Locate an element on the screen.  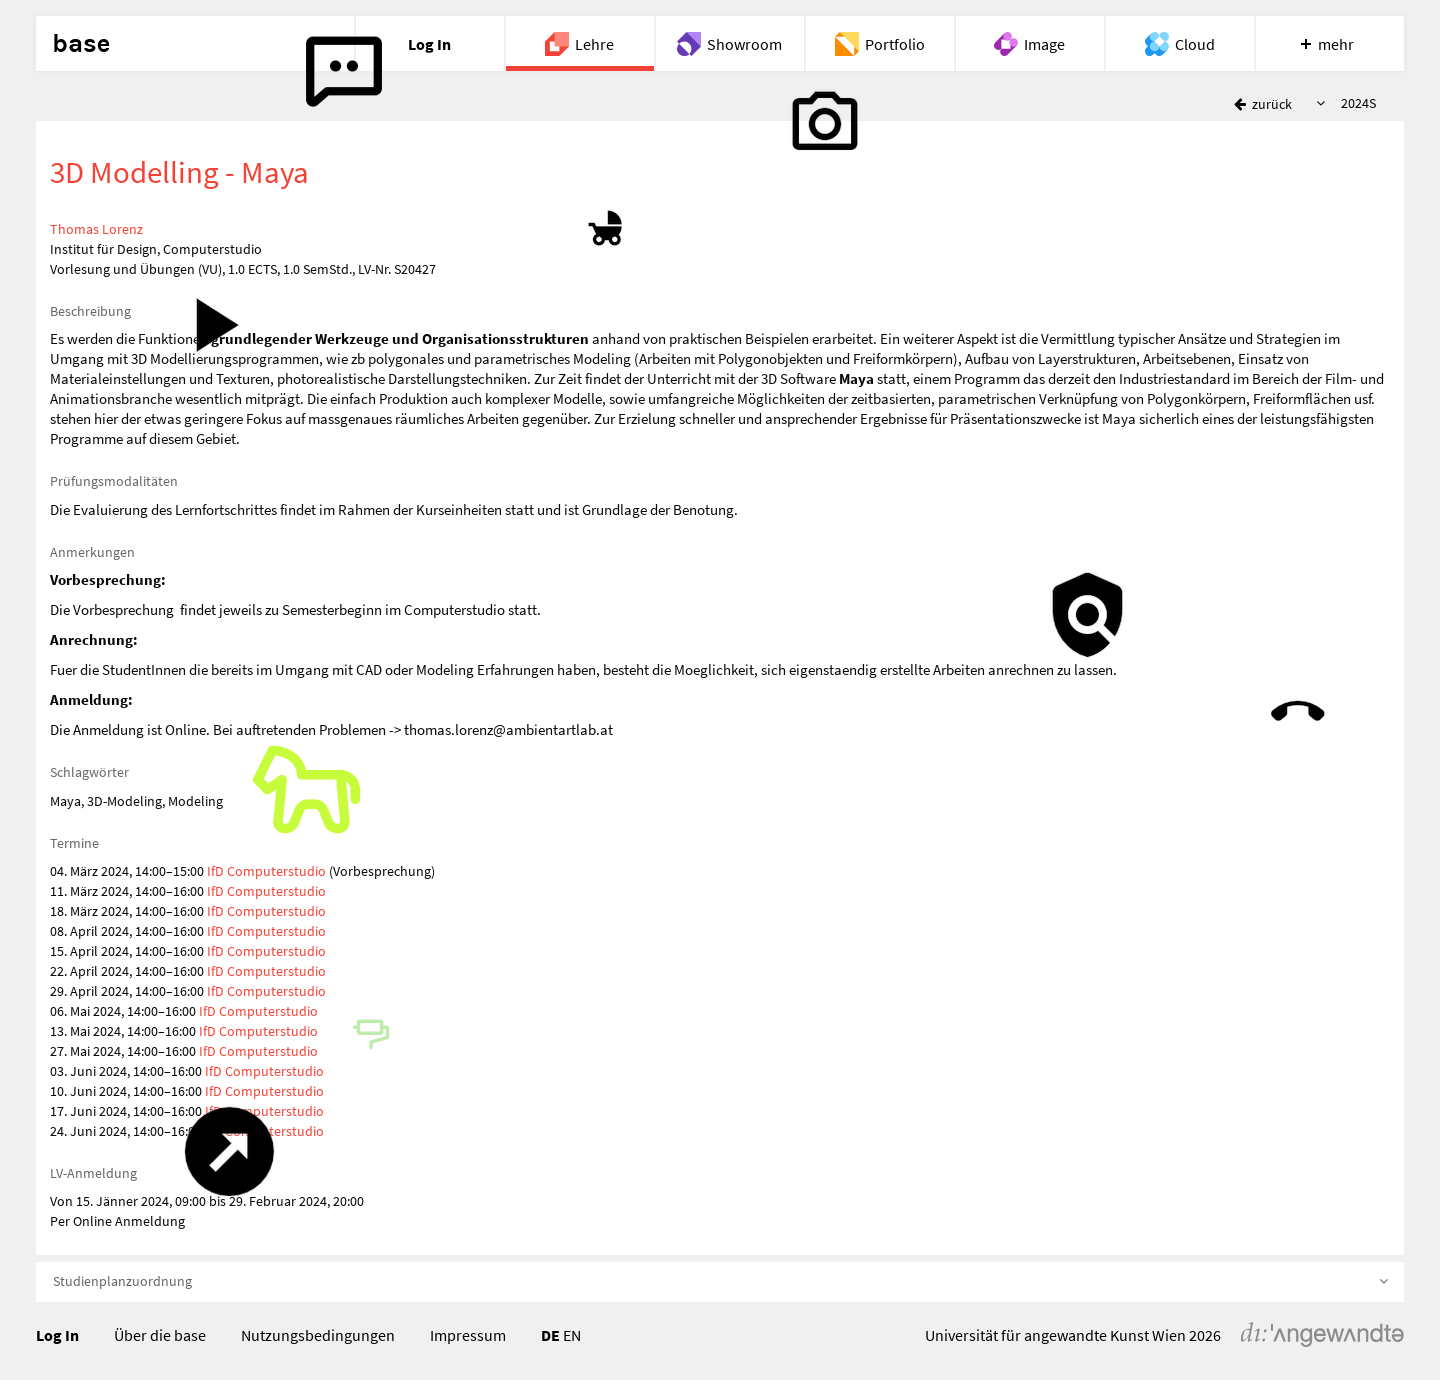
take a photo is located at coordinates (825, 124).